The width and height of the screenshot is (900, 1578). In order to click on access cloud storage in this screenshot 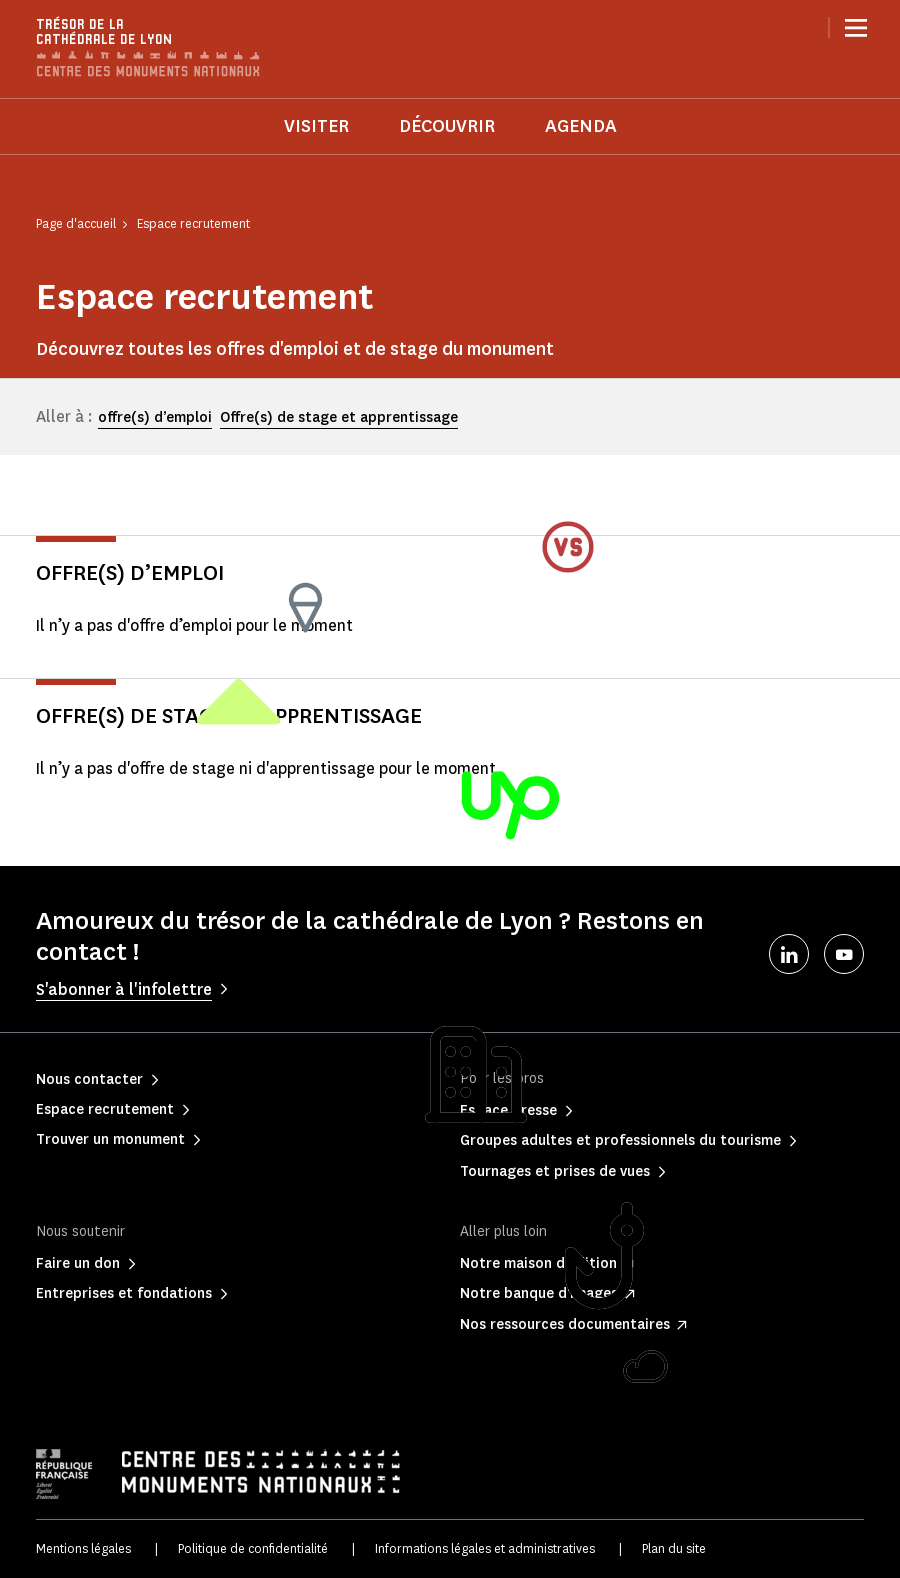, I will do `click(645, 1366)`.